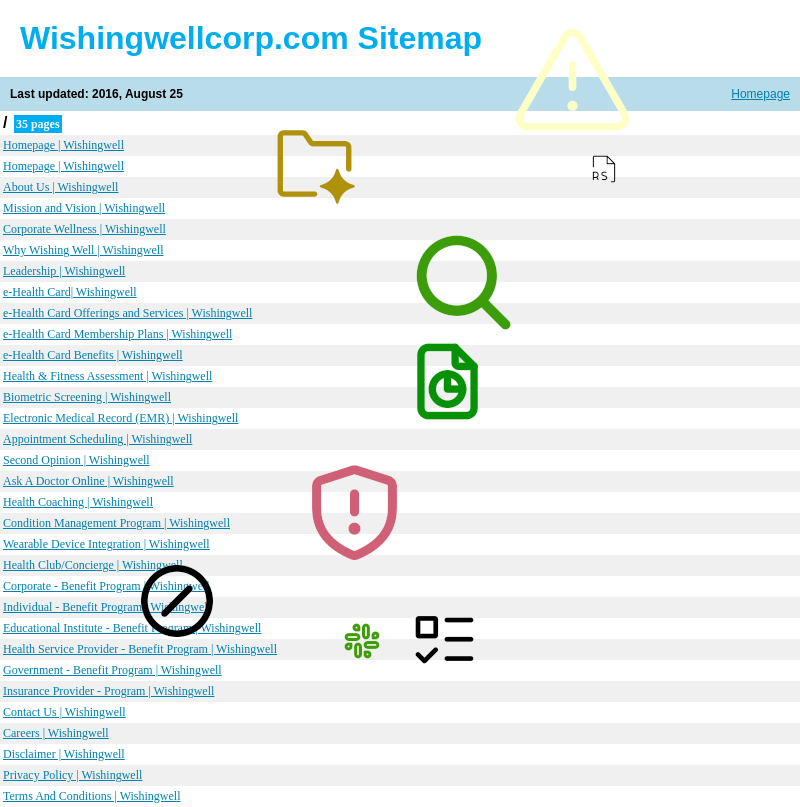 This screenshot has height=807, width=800. I want to click on create a new space or workspace, so click(314, 163).